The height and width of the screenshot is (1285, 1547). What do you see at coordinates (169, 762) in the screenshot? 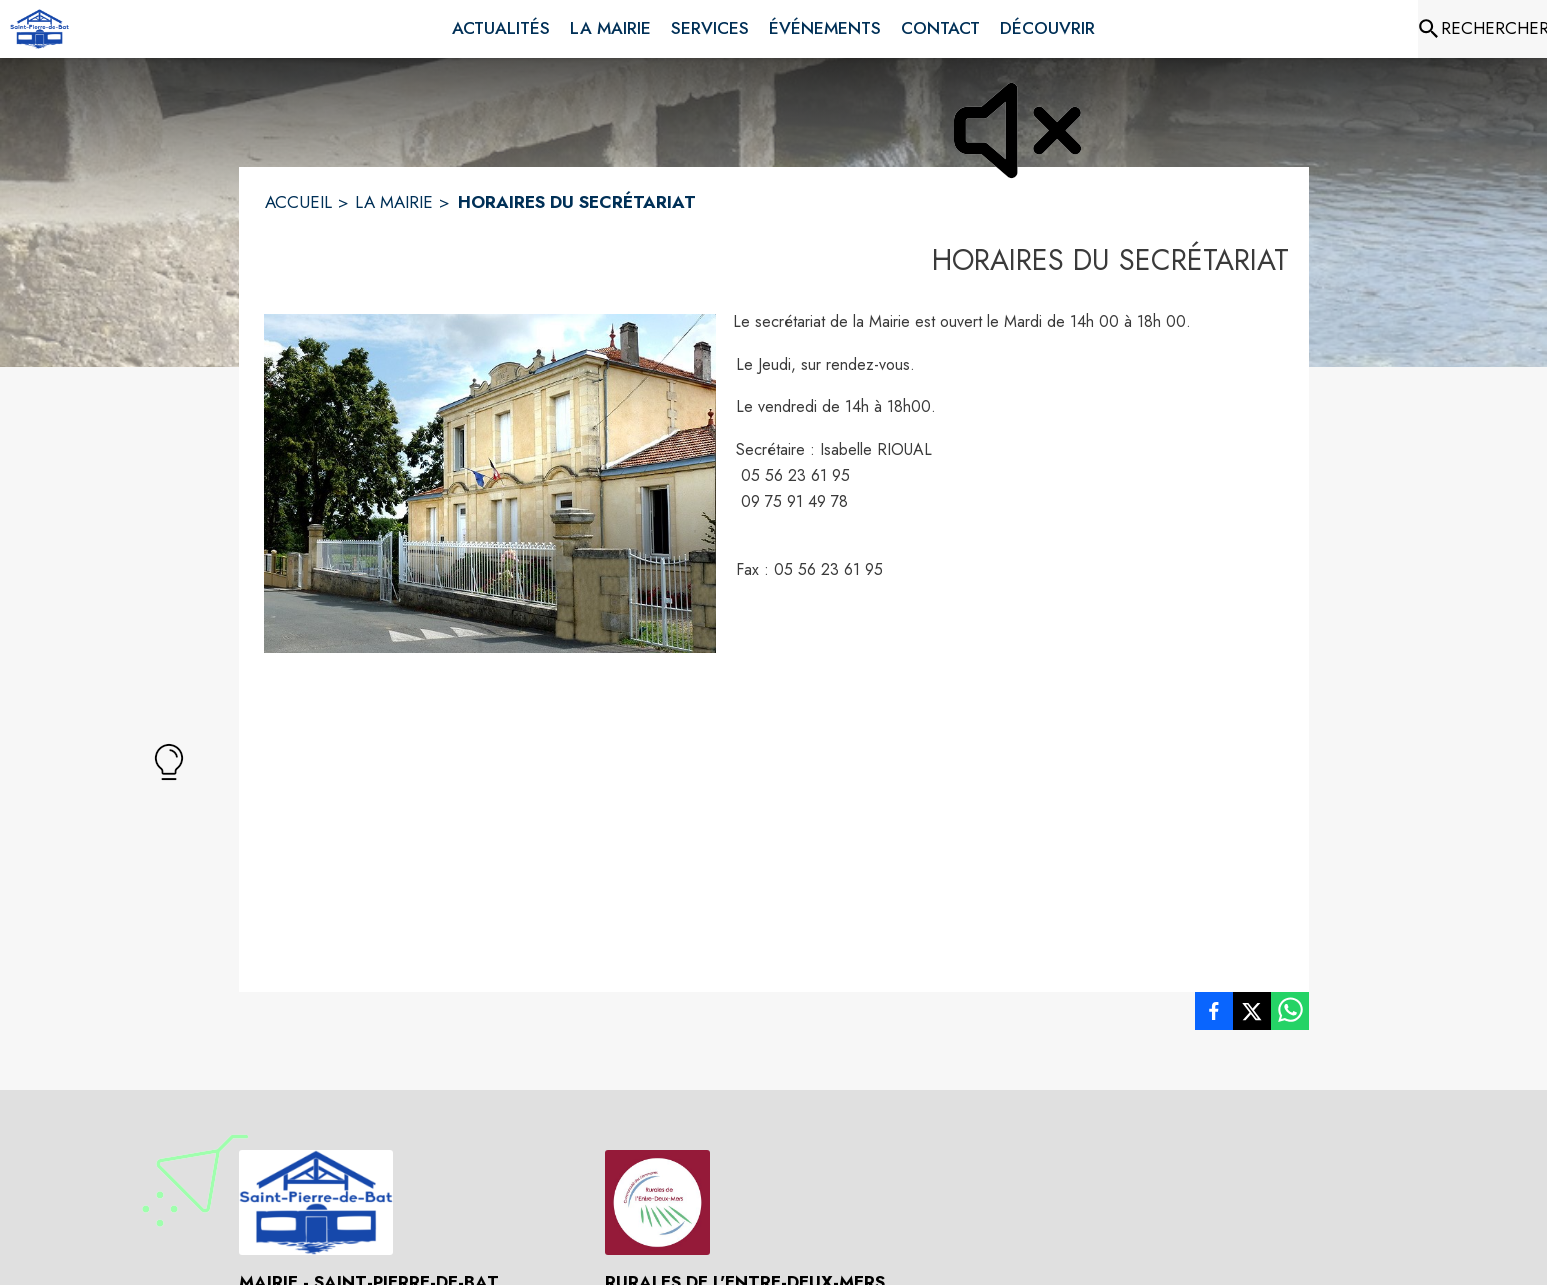
I see `view tips or helpful suggestions` at bounding box center [169, 762].